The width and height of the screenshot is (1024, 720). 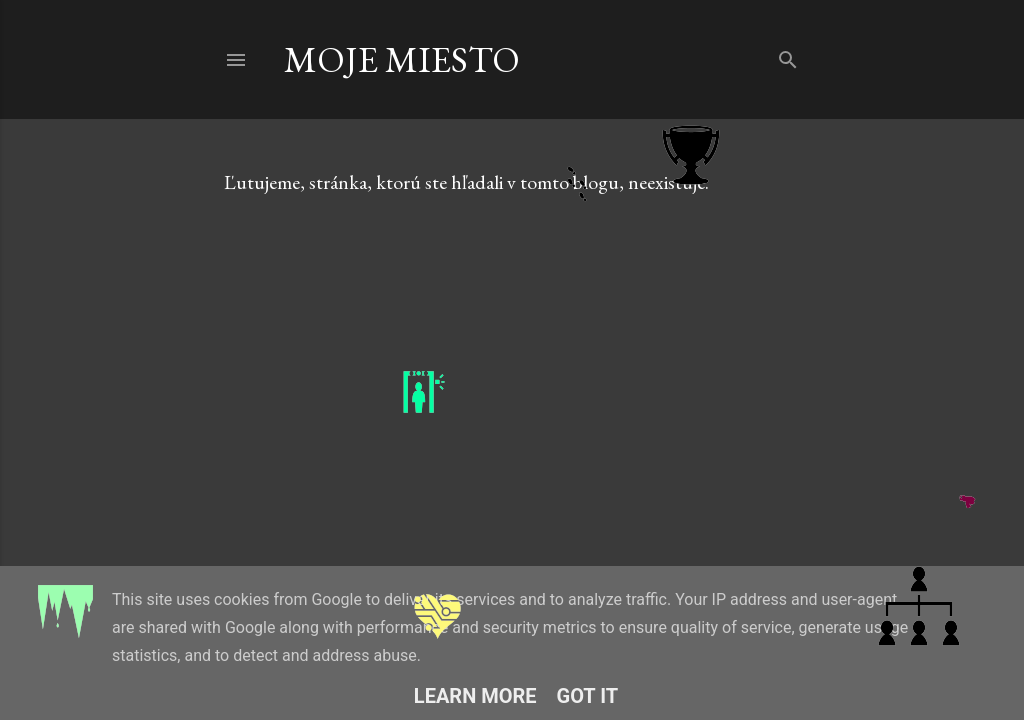 I want to click on track your steps or walking activity, so click(x=577, y=184).